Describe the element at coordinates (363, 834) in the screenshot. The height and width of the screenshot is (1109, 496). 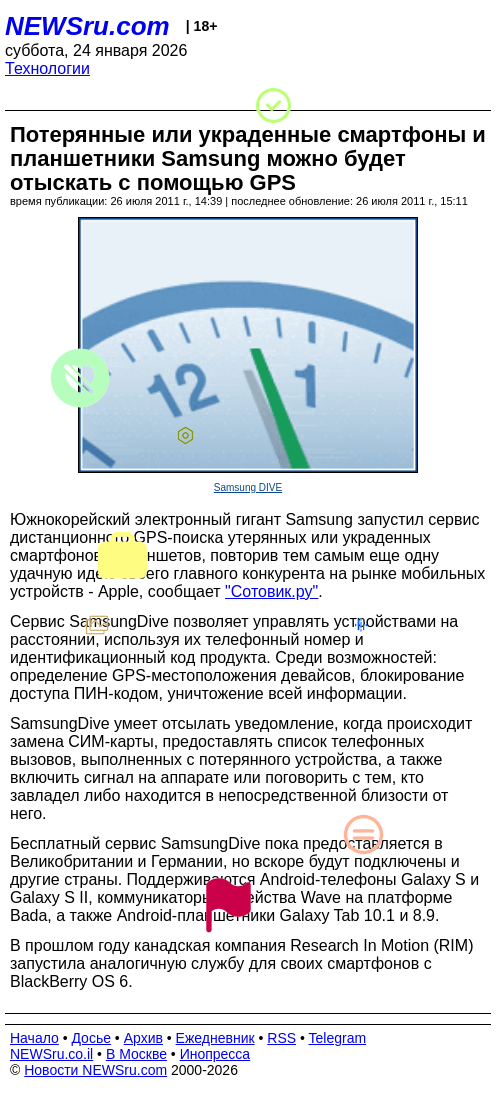
I see `indicates equality or balanced state` at that location.